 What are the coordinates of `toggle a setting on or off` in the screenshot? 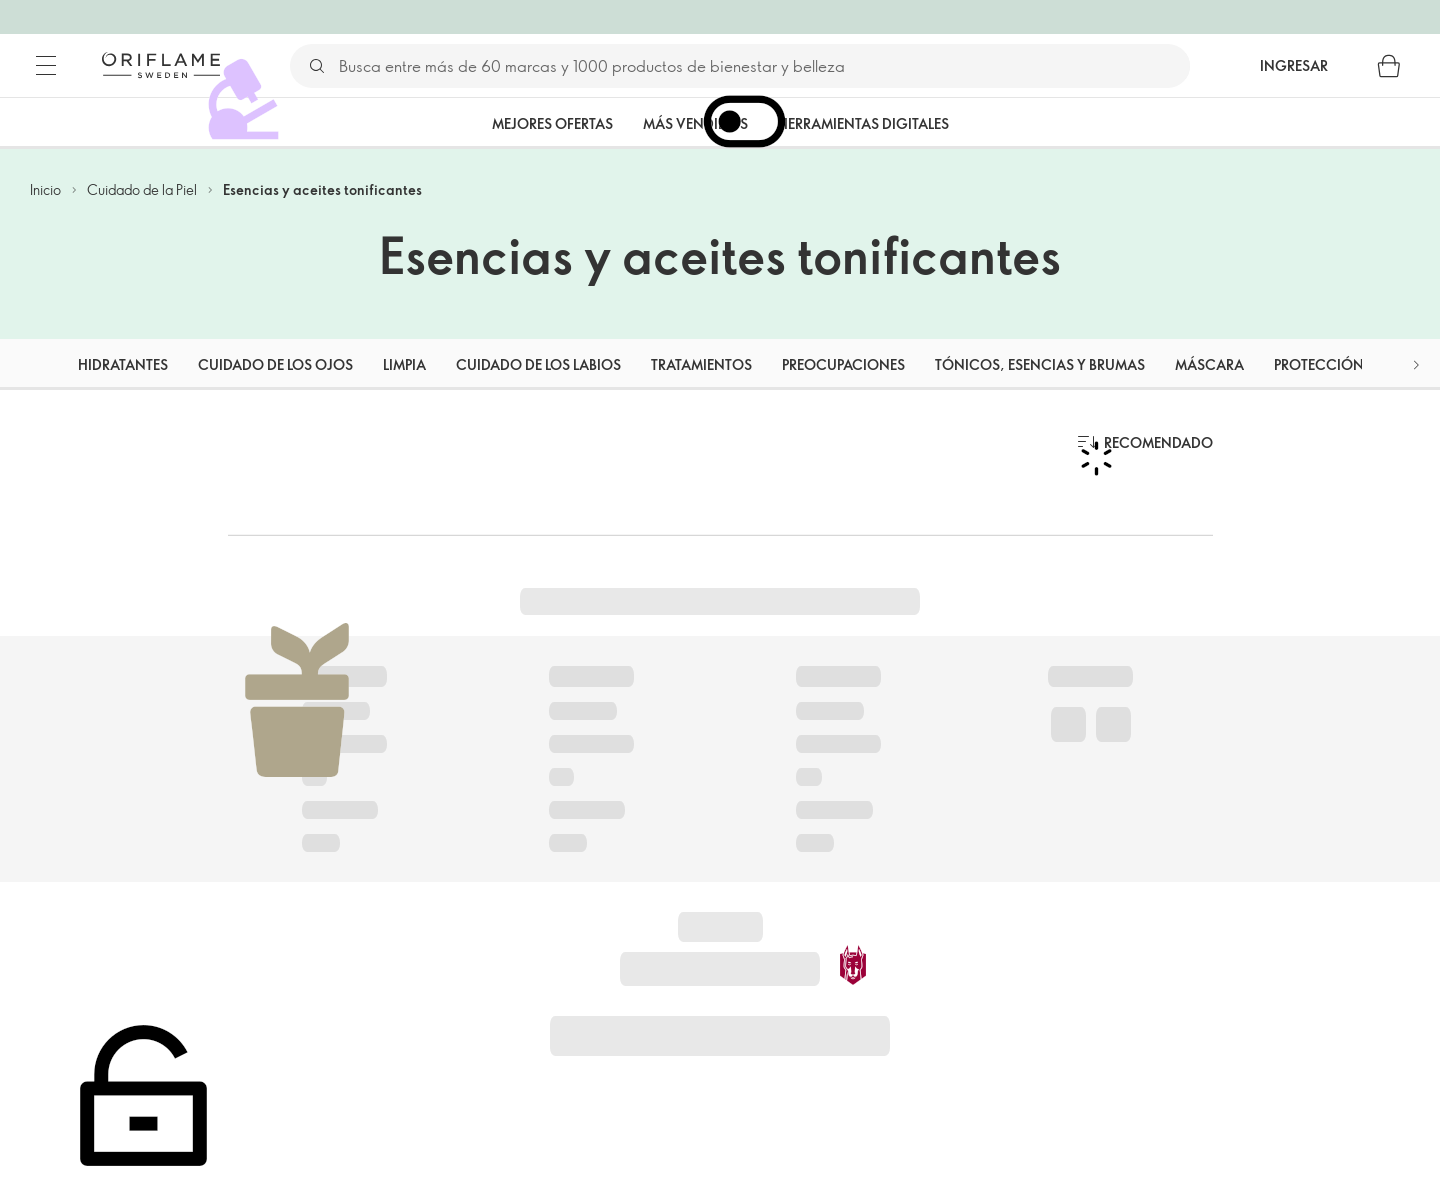 It's located at (744, 121).